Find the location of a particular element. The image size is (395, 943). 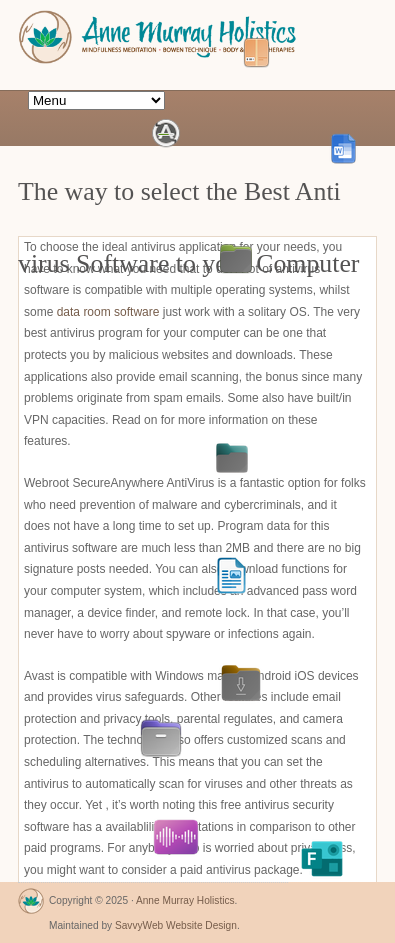

open the file manager application is located at coordinates (161, 738).